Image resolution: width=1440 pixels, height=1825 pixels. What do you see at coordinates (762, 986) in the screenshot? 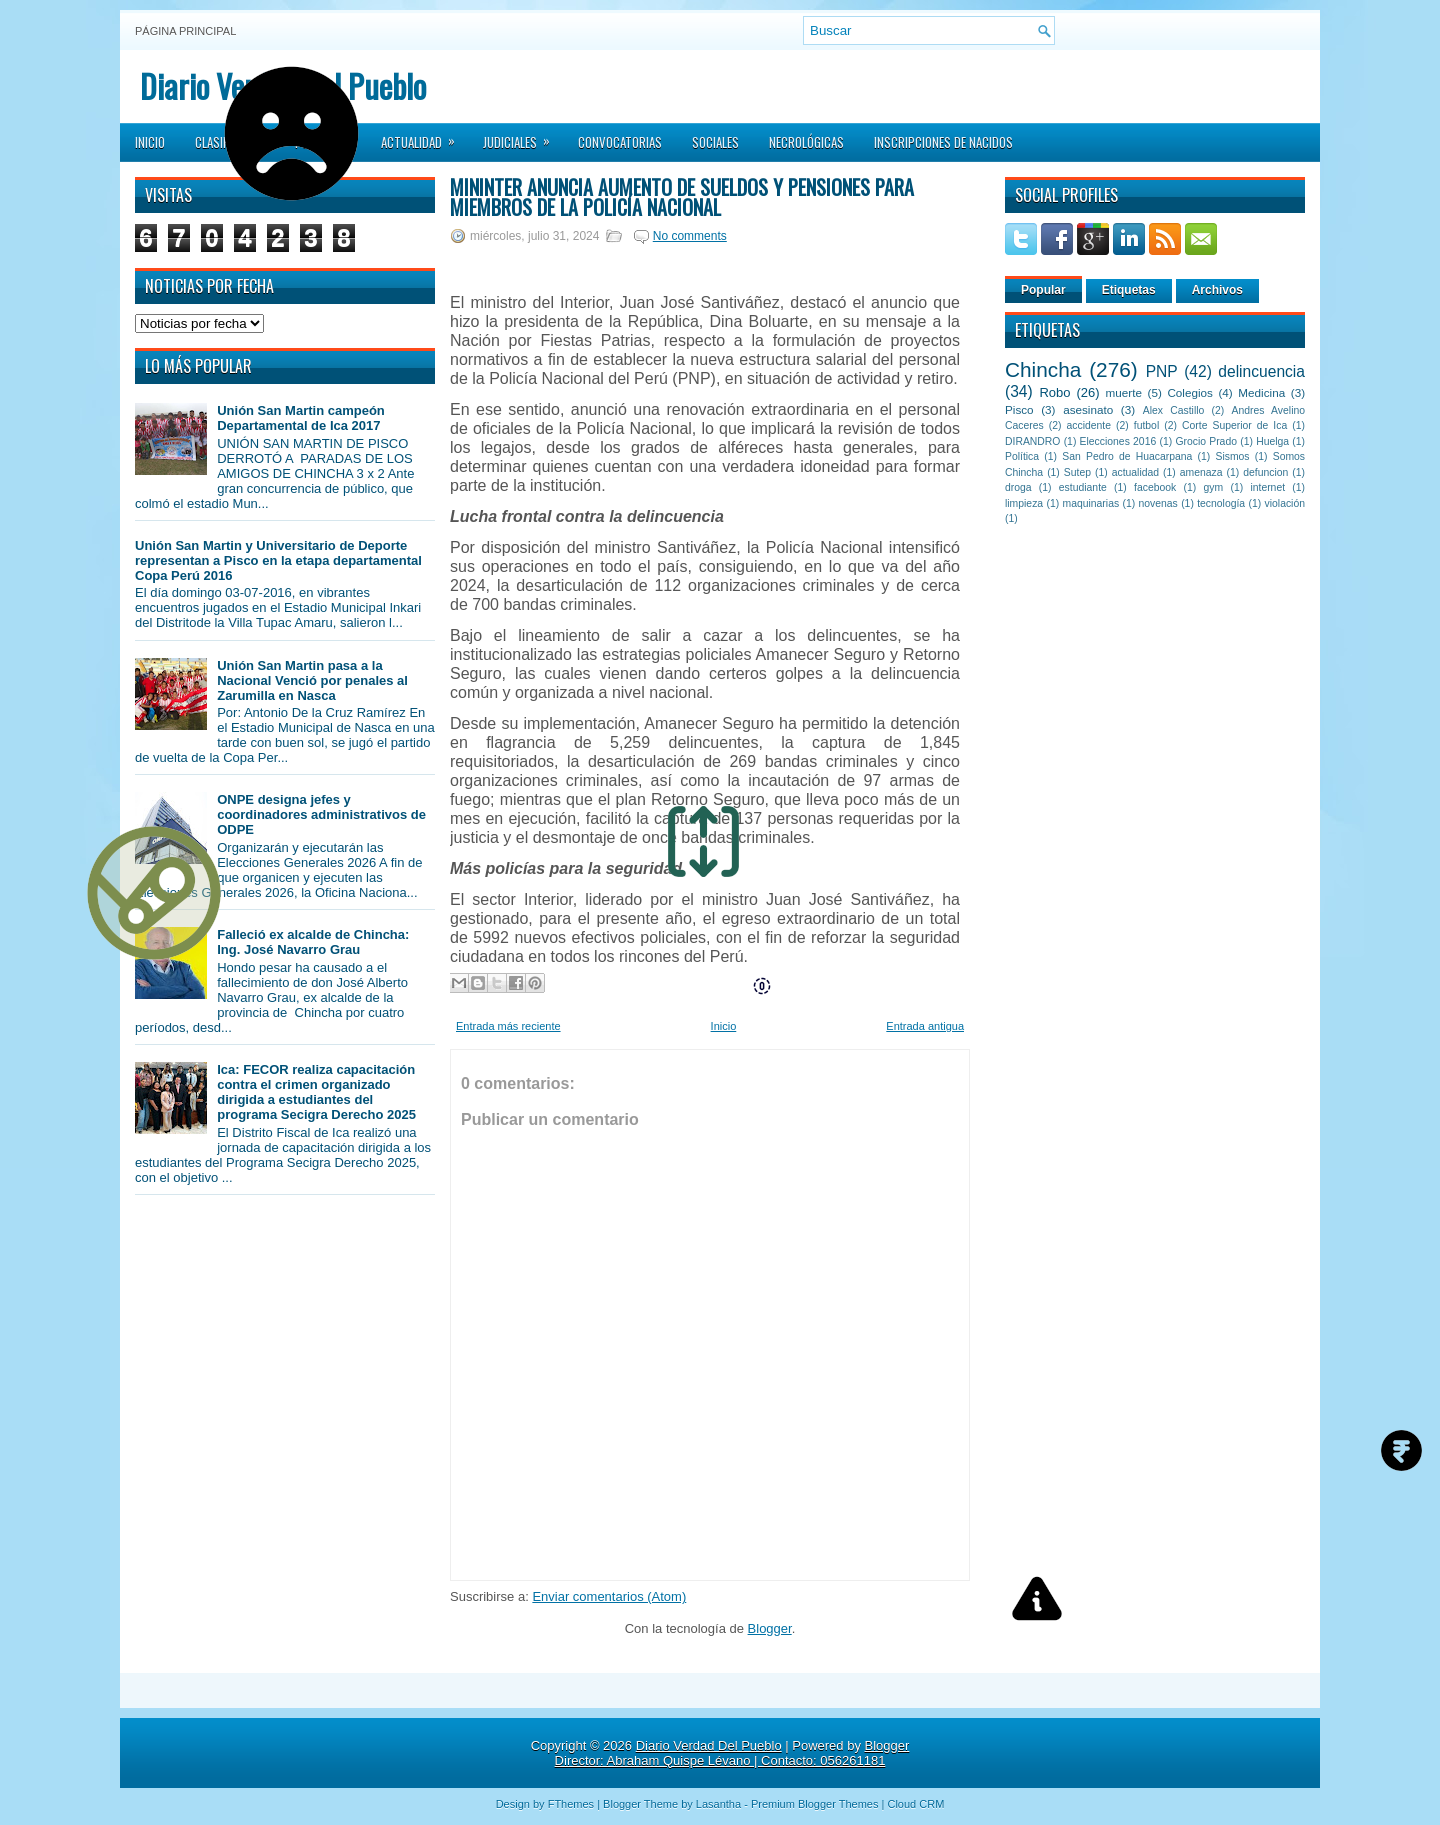
I see `indicates zero items or empty count` at bounding box center [762, 986].